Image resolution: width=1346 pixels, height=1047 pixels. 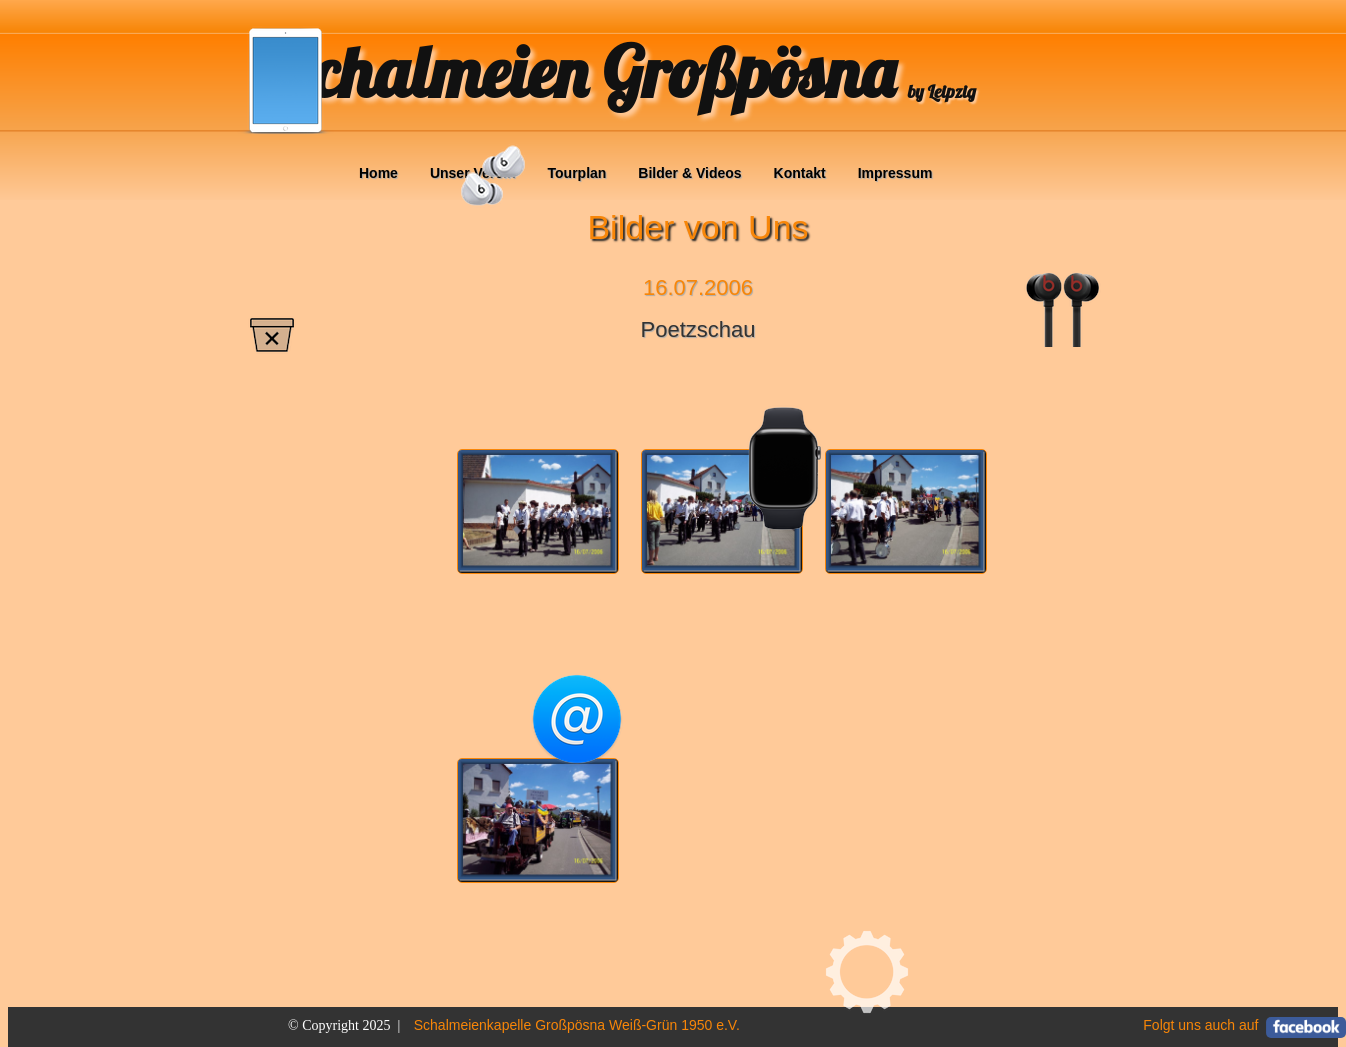 What do you see at coordinates (1063, 306) in the screenshot?
I see `beats earbuds connected via bluetooth` at bounding box center [1063, 306].